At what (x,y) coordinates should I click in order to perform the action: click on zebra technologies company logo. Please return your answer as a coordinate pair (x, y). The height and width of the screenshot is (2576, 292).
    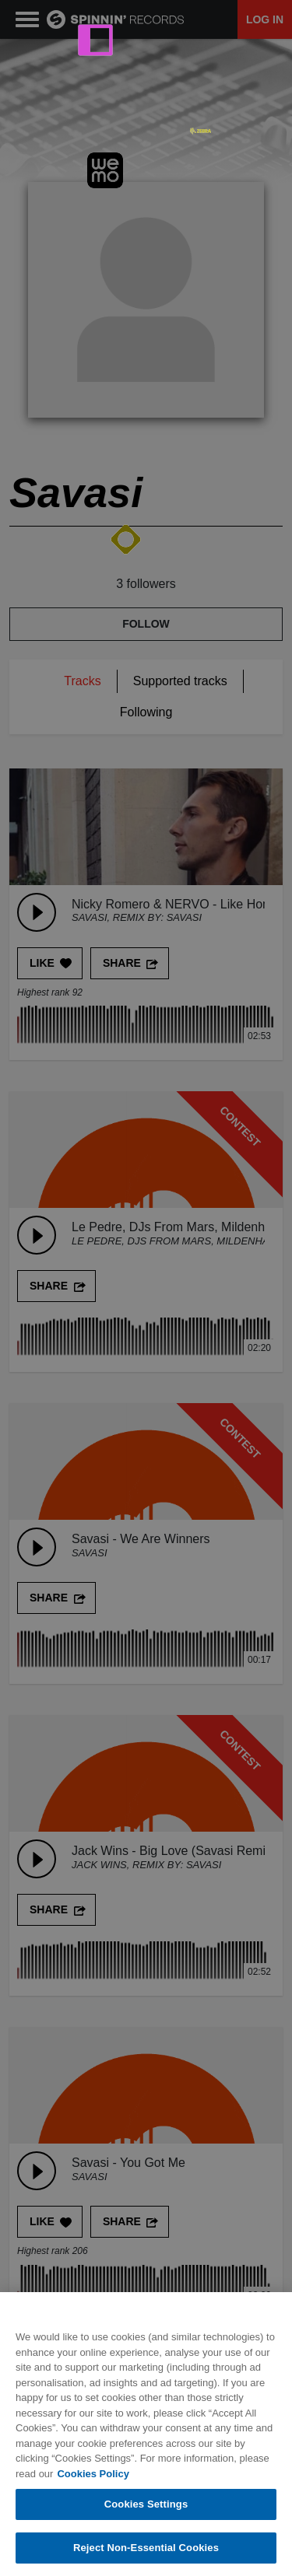
    Looking at the image, I should click on (200, 131).